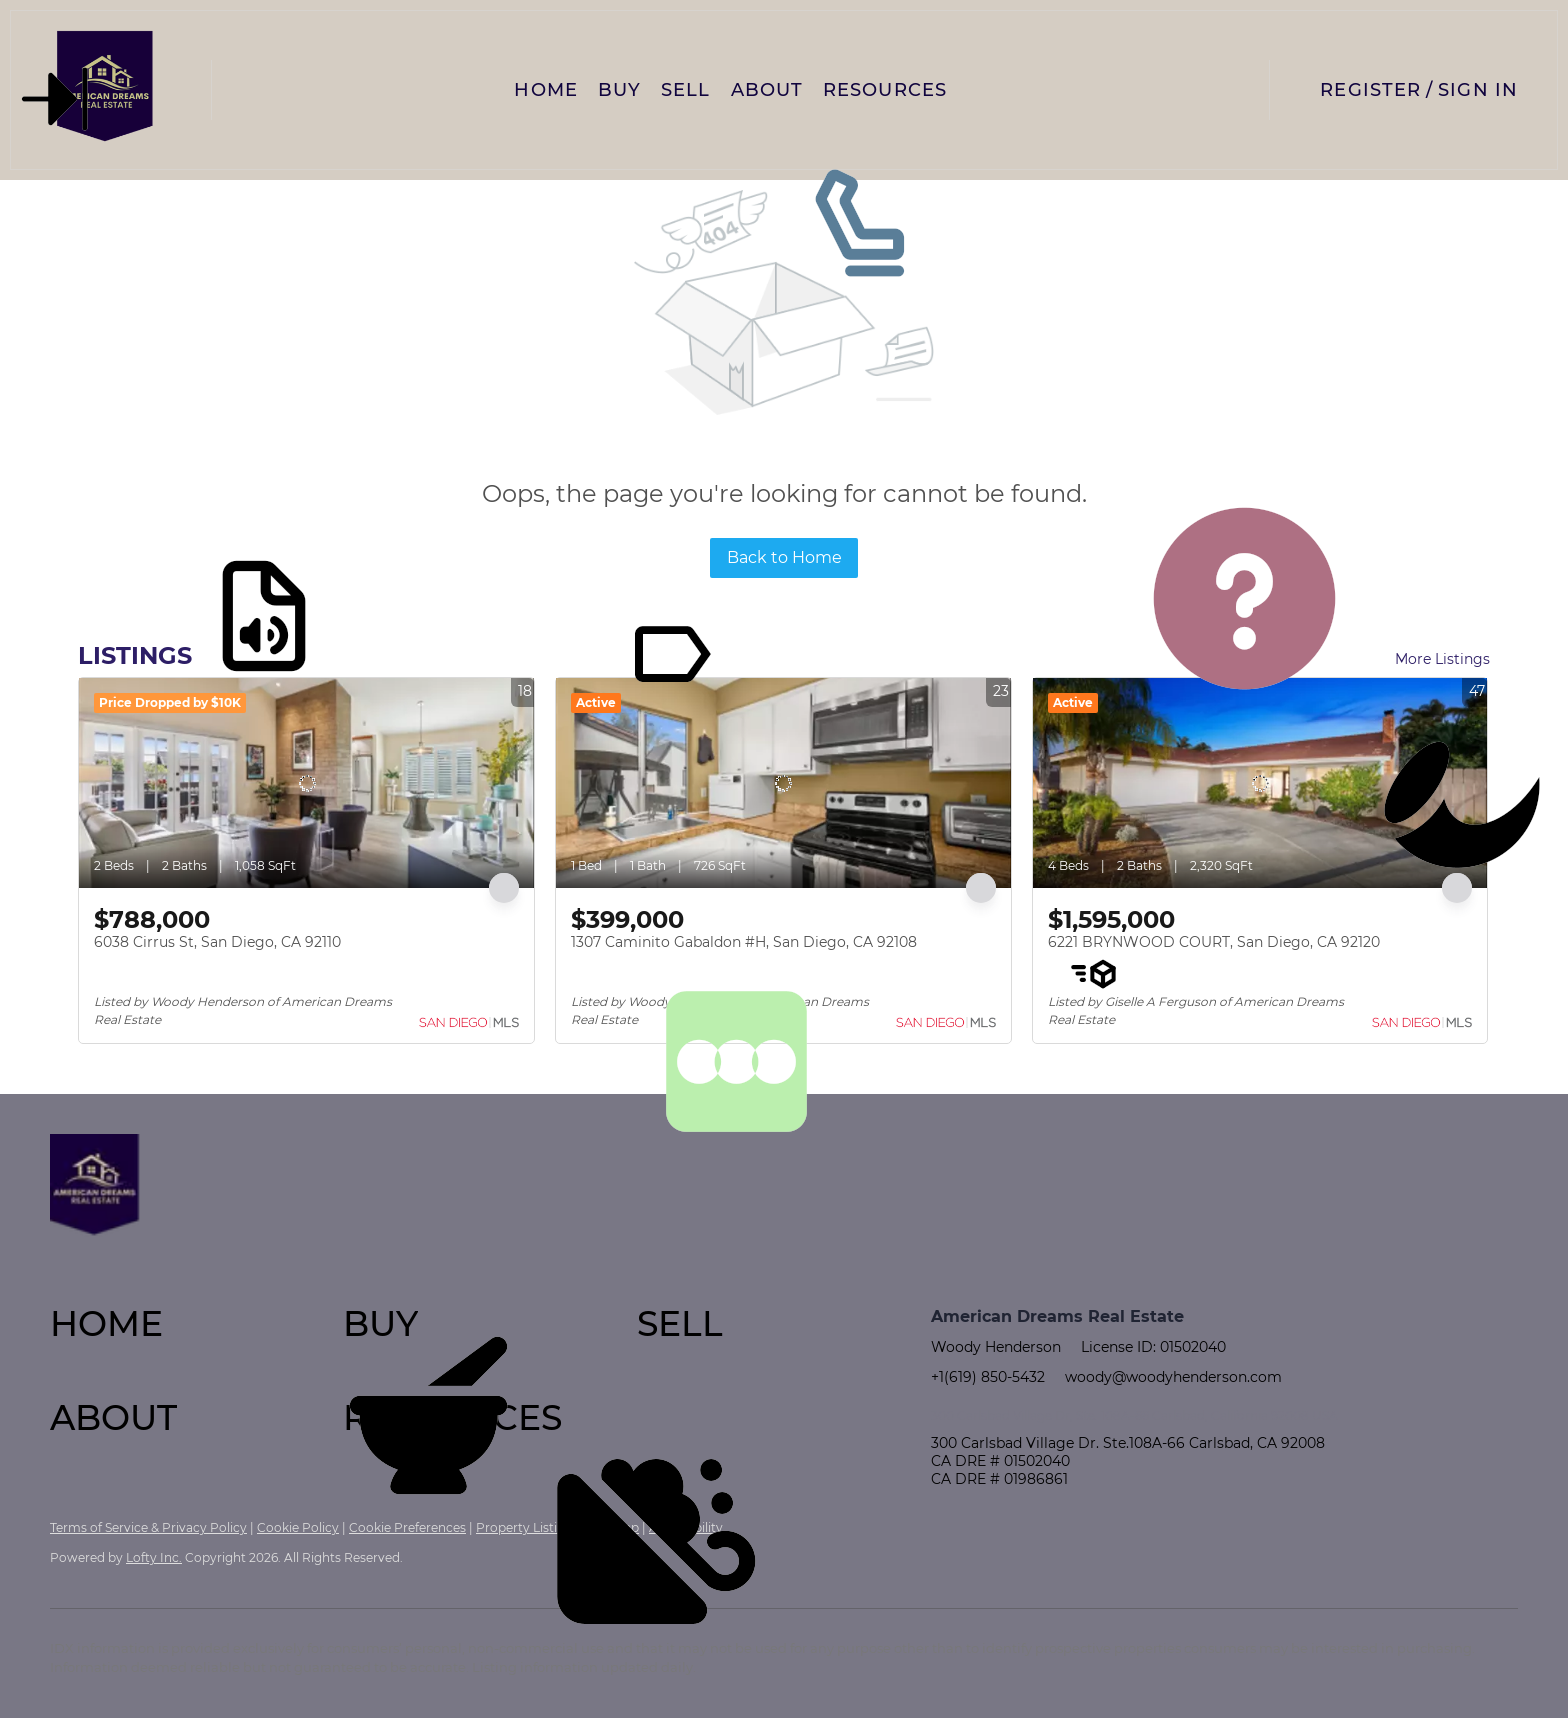 The height and width of the screenshot is (1718, 1568). What do you see at coordinates (428, 1415) in the screenshot?
I see `access pharmacy or medication features` at bounding box center [428, 1415].